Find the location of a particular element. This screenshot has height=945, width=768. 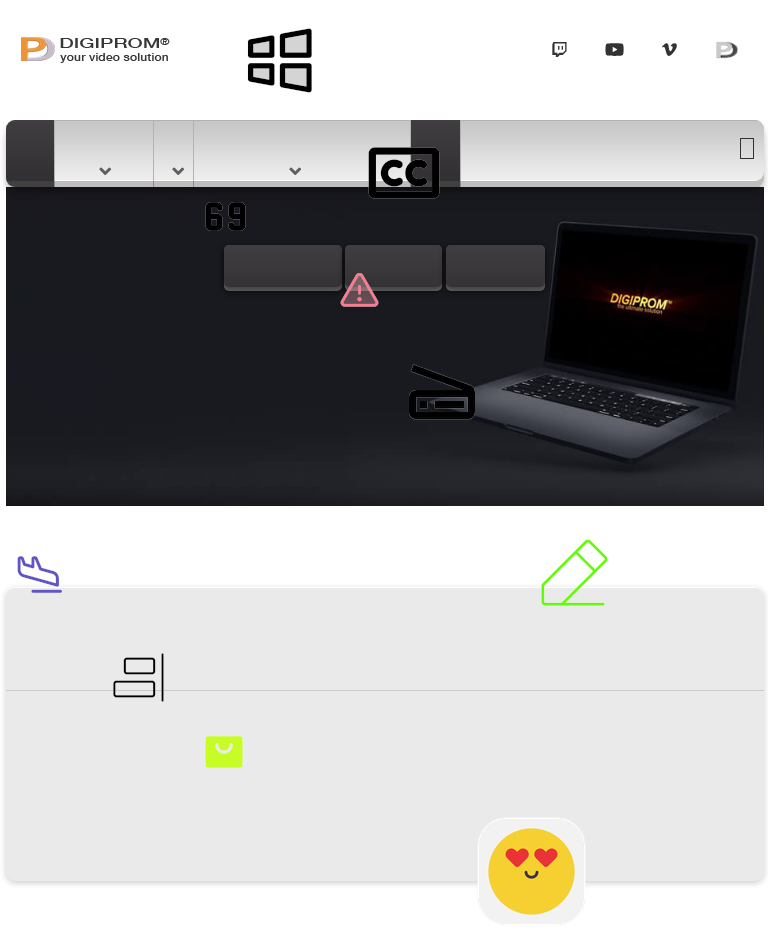

indicates a warning or caution state is located at coordinates (359, 290).